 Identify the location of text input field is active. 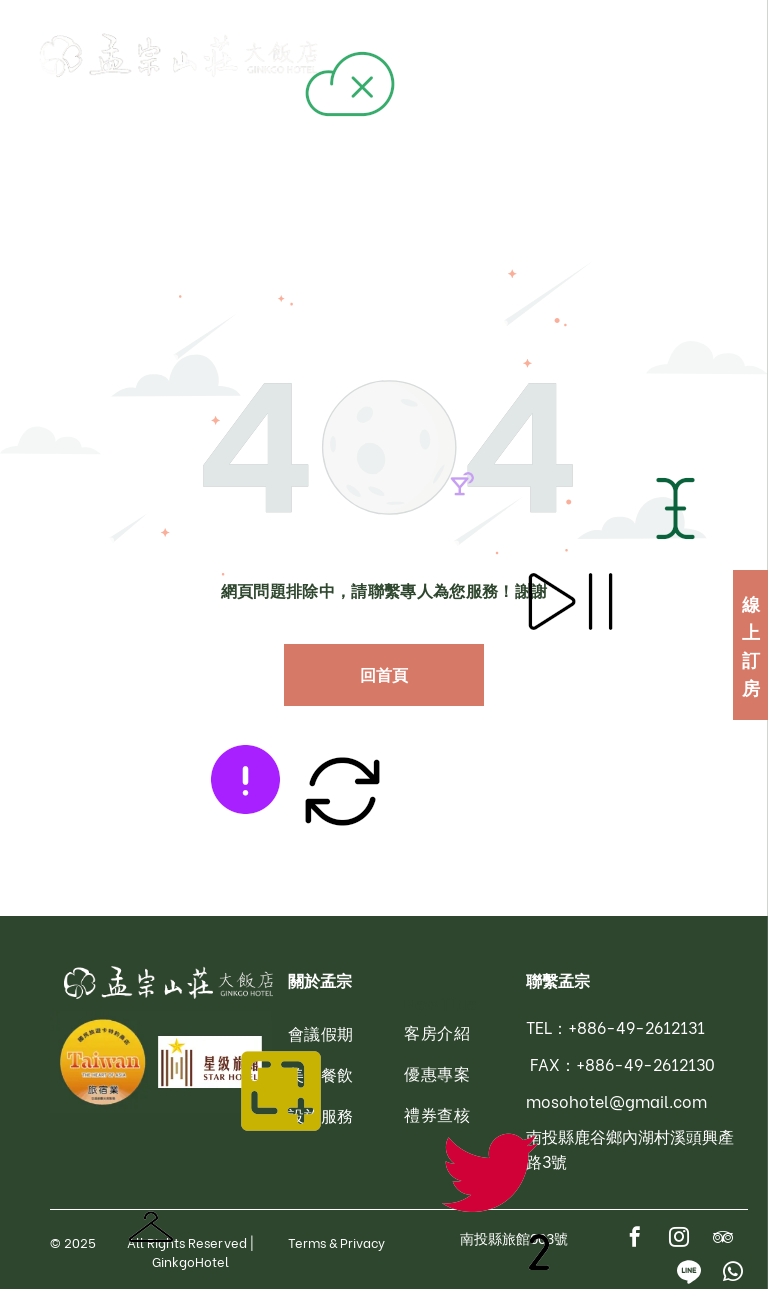
(675, 508).